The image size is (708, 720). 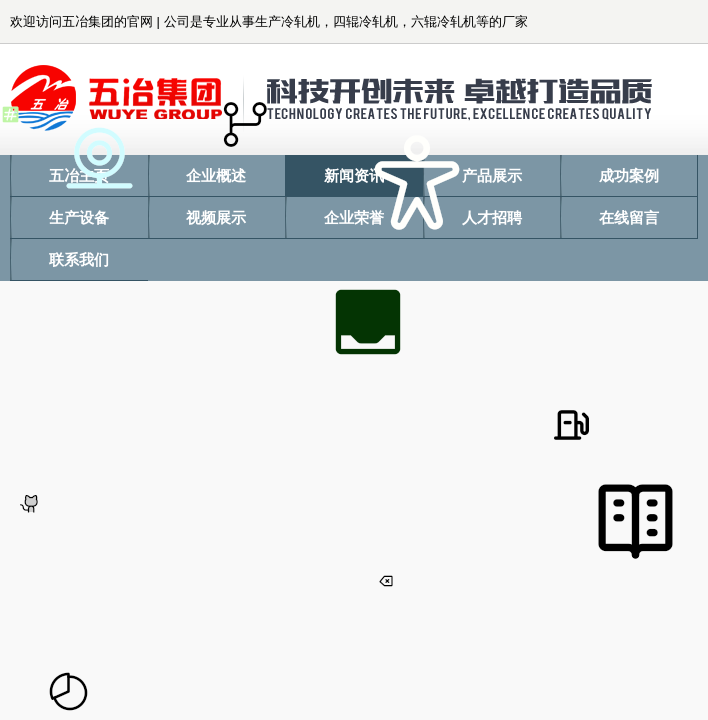 What do you see at coordinates (30, 503) in the screenshot?
I see `link to github repository` at bounding box center [30, 503].